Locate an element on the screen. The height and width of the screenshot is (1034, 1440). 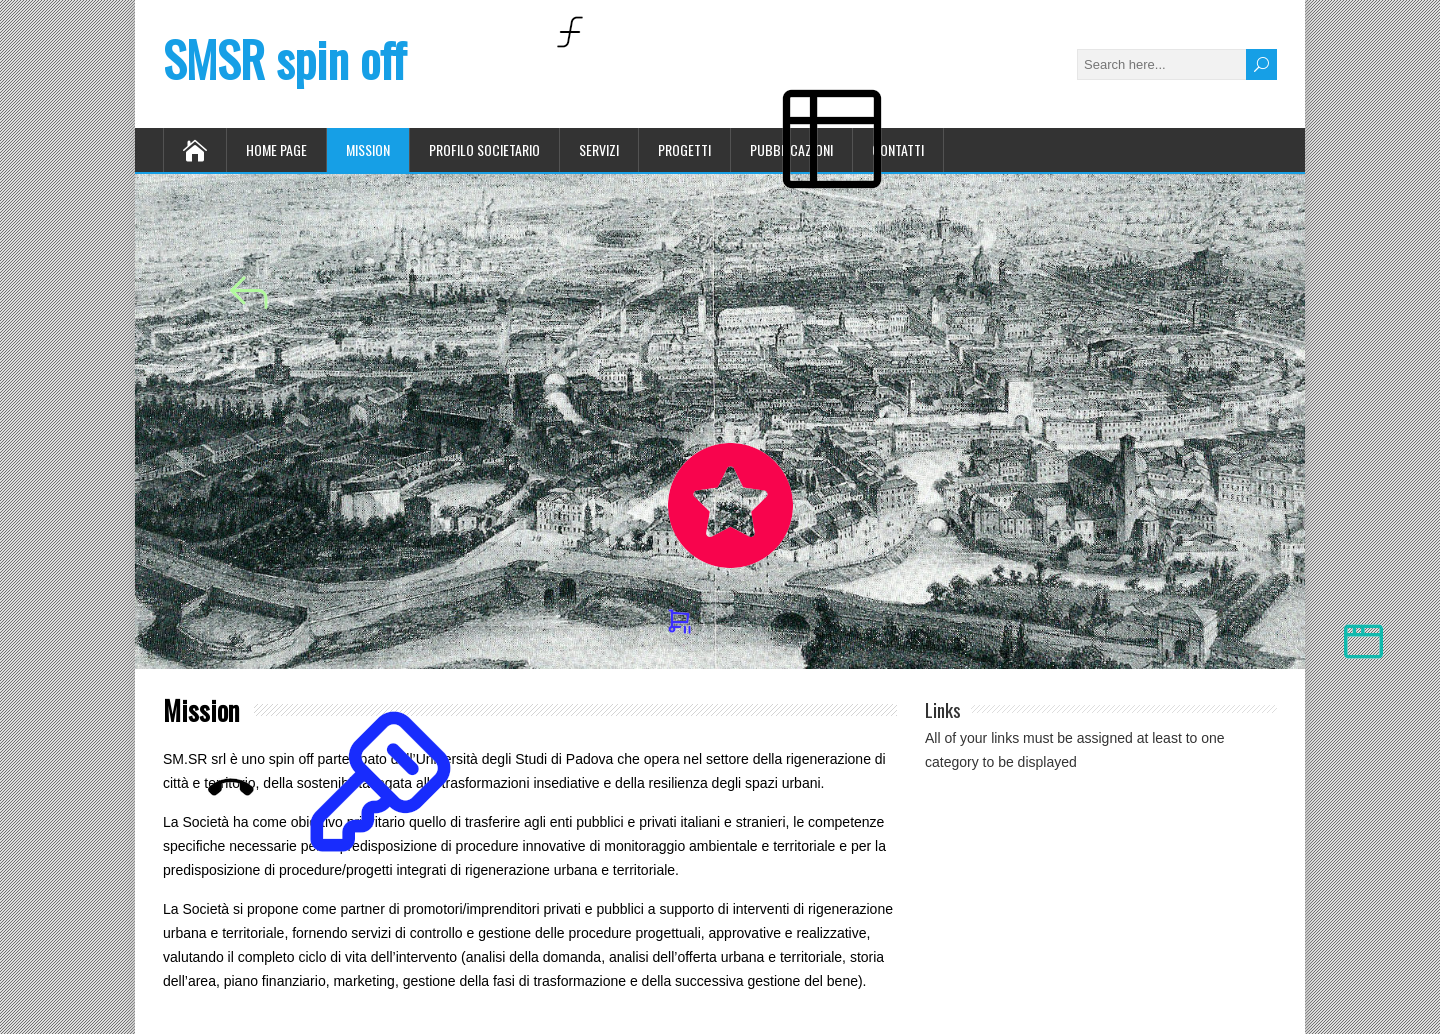
open in browser window is located at coordinates (1363, 641).